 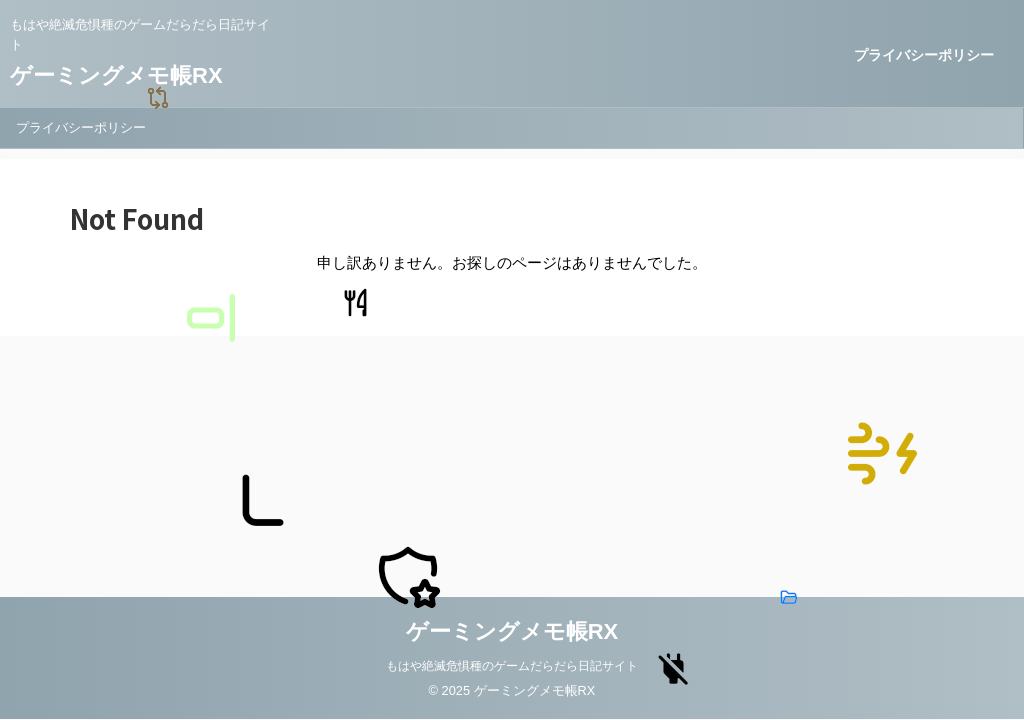 I want to click on romanian leu currency symbol, so click(x=263, y=502).